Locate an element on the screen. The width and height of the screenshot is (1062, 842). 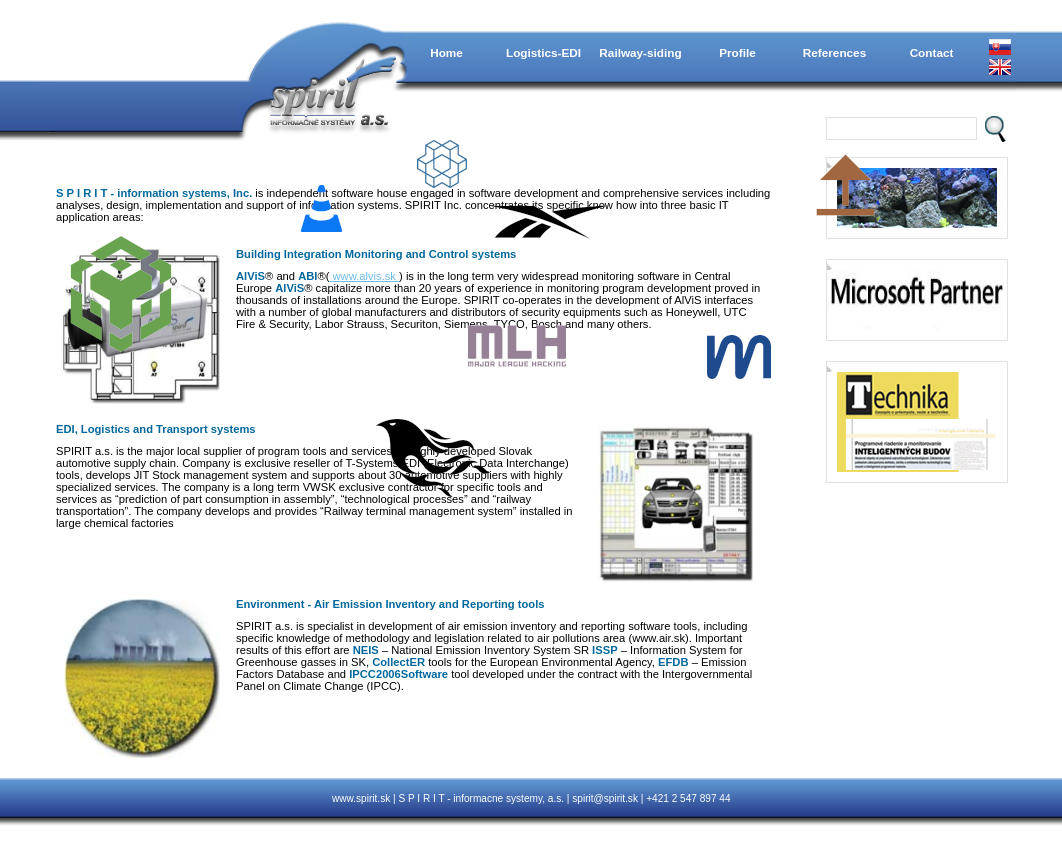
open VLC media player is located at coordinates (321, 208).